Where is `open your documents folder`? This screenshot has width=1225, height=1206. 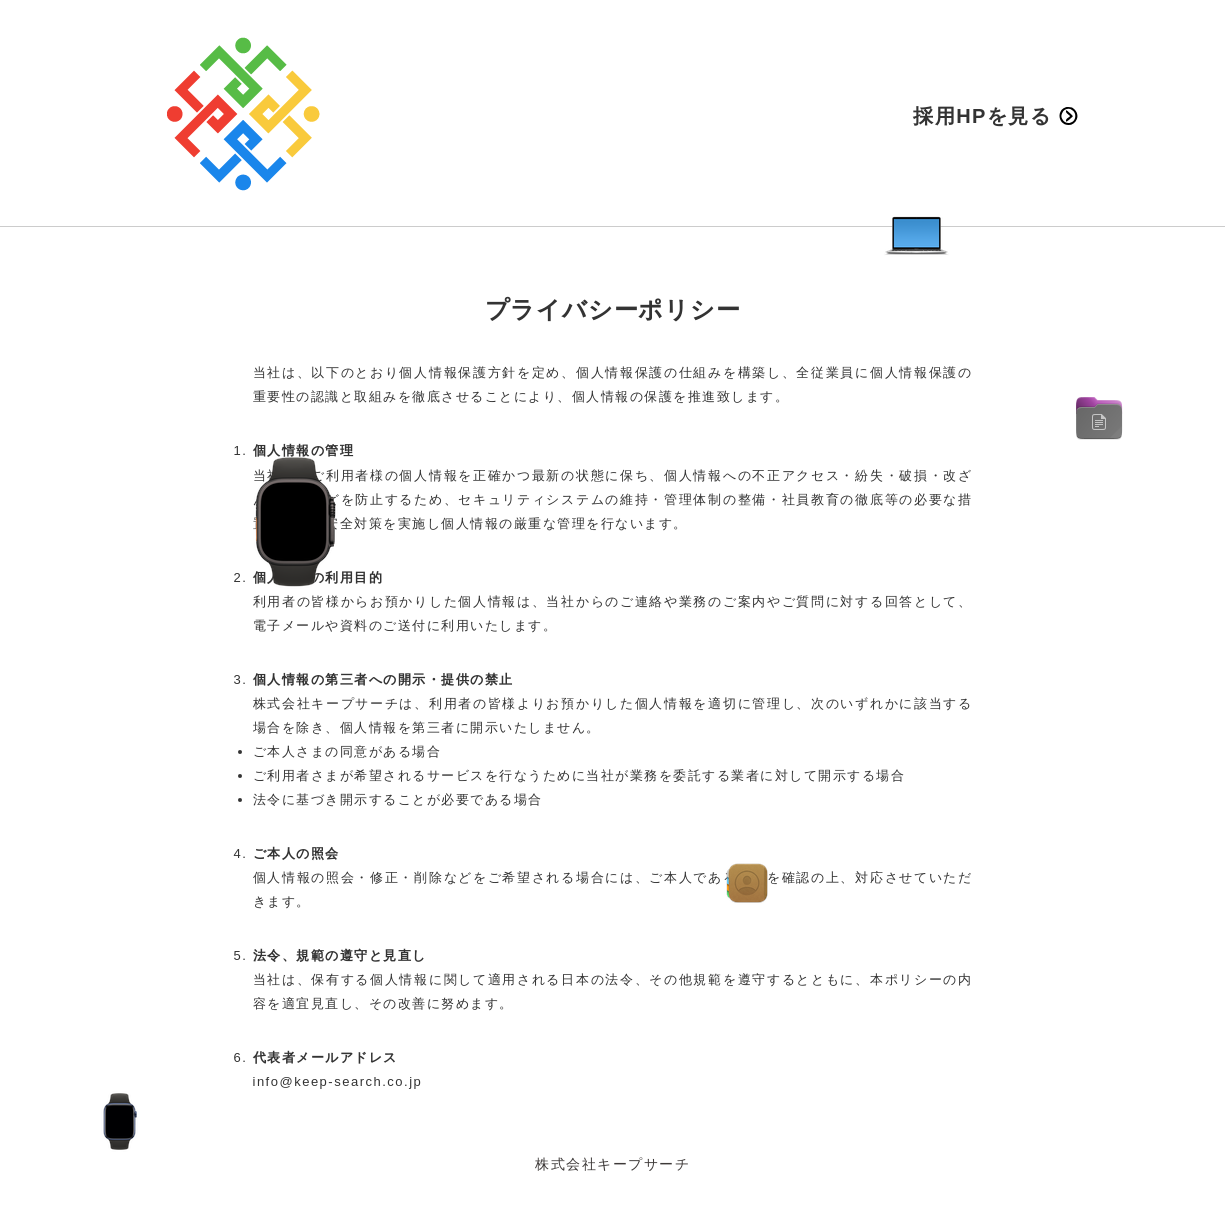 open your documents folder is located at coordinates (1099, 418).